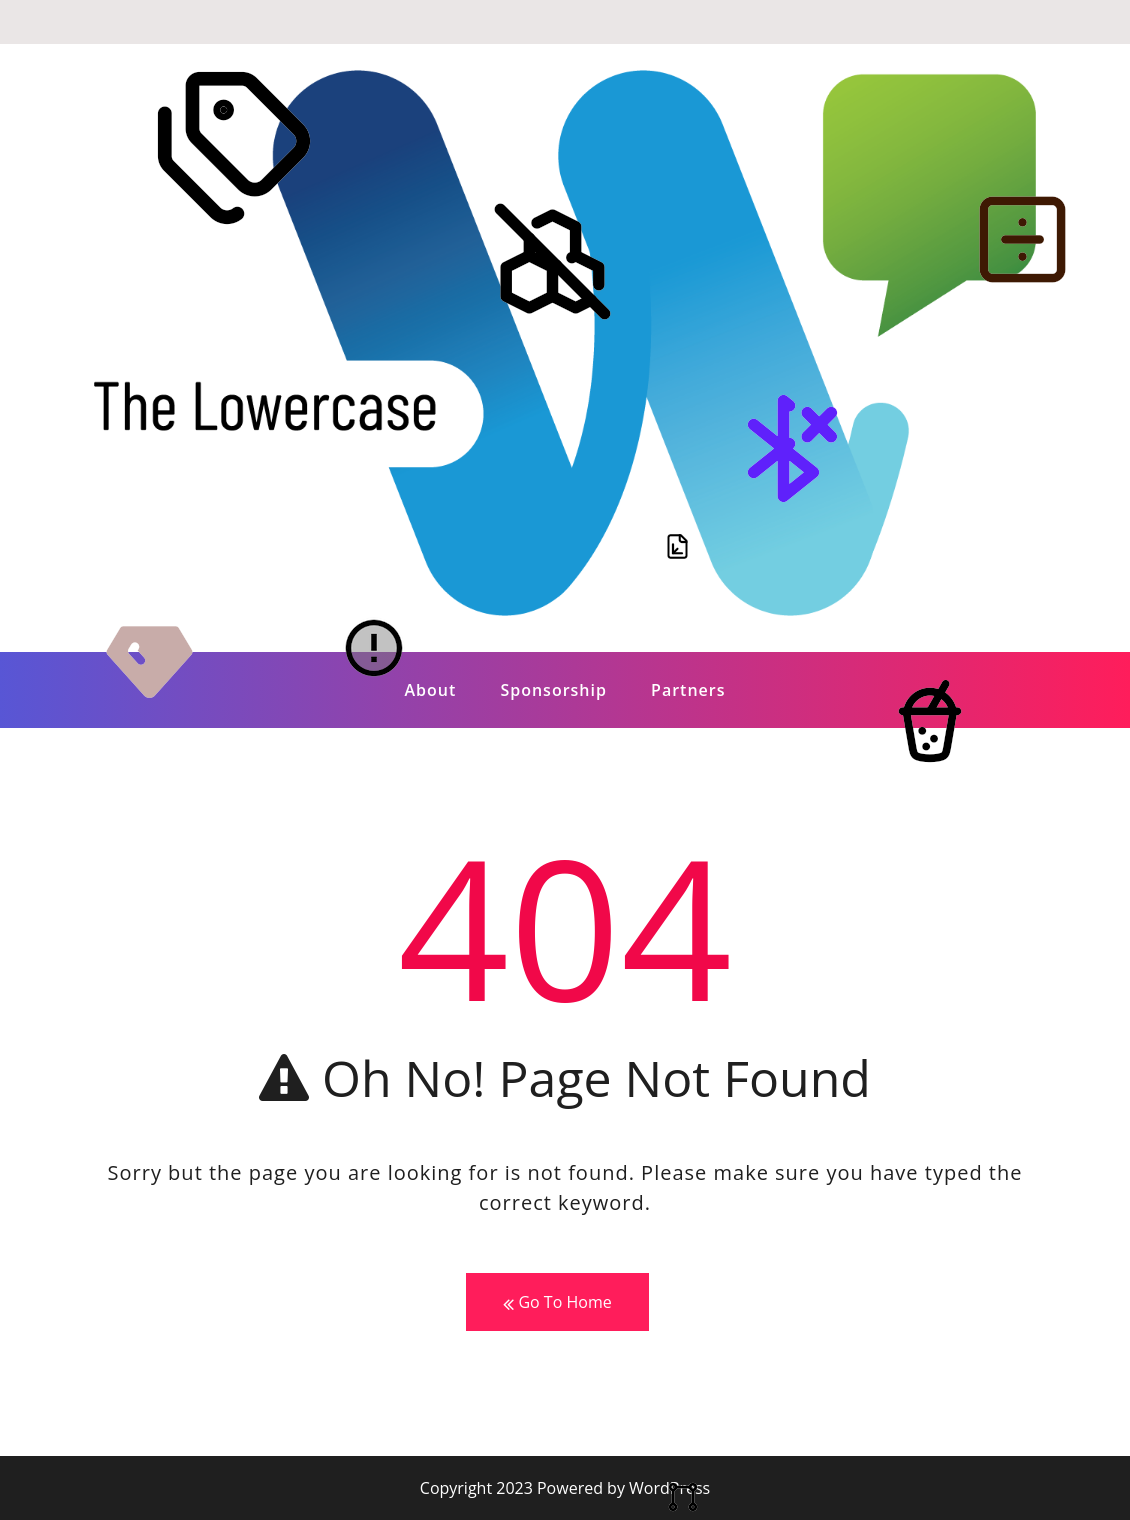 The width and height of the screenshot is (1130, 1520). Describe the element at coordinates (677, 546) in the screenshot. I see `view 3d model or visualization file` at that location.